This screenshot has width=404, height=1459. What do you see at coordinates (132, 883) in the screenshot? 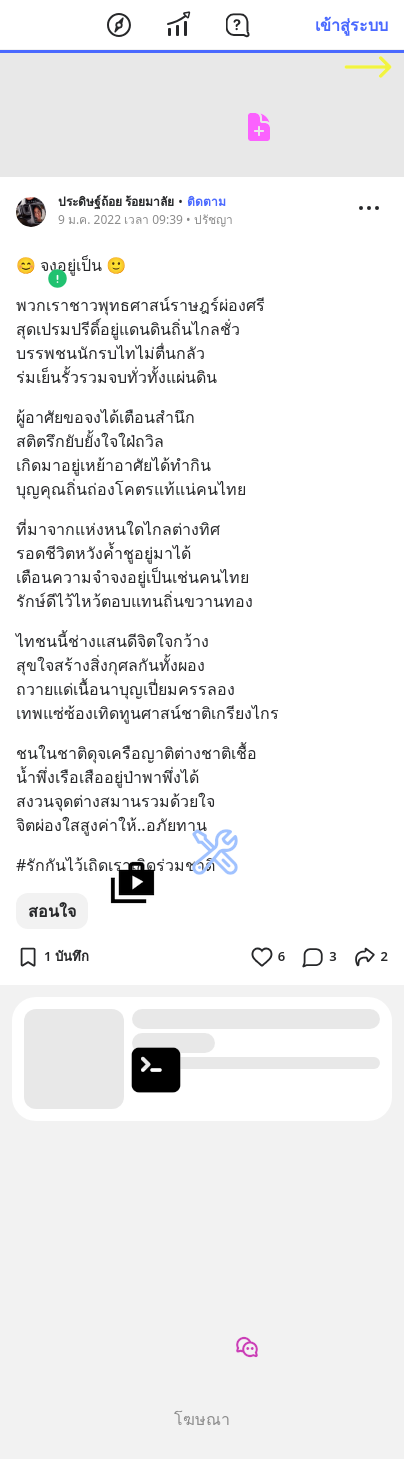
I see `access purchased video content` at bounding box center [132, 883].